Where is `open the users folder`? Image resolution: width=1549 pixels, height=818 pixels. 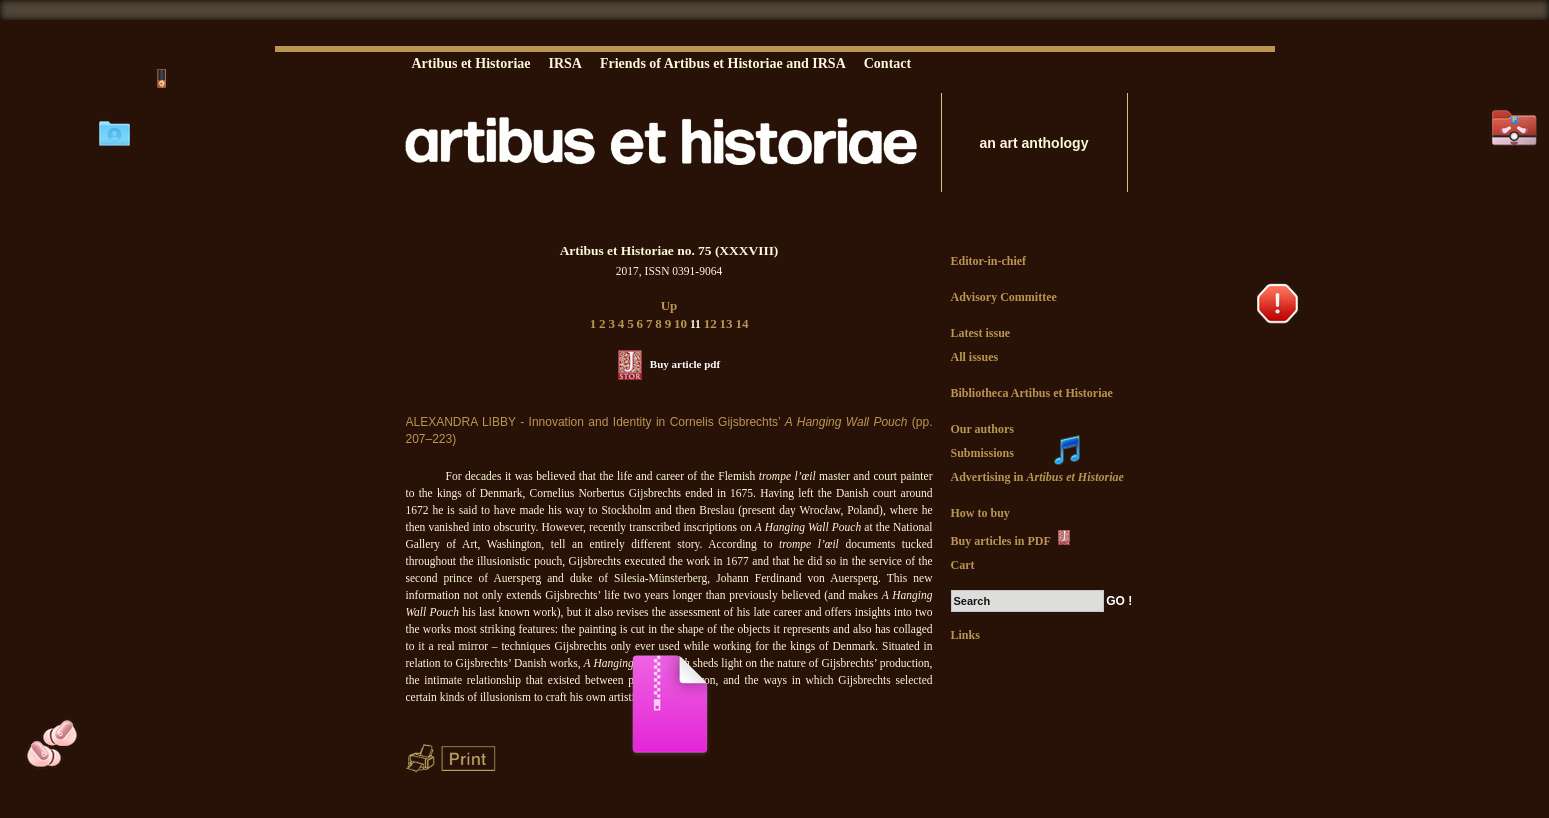
open the users folder is located at coordinates (114, 133).